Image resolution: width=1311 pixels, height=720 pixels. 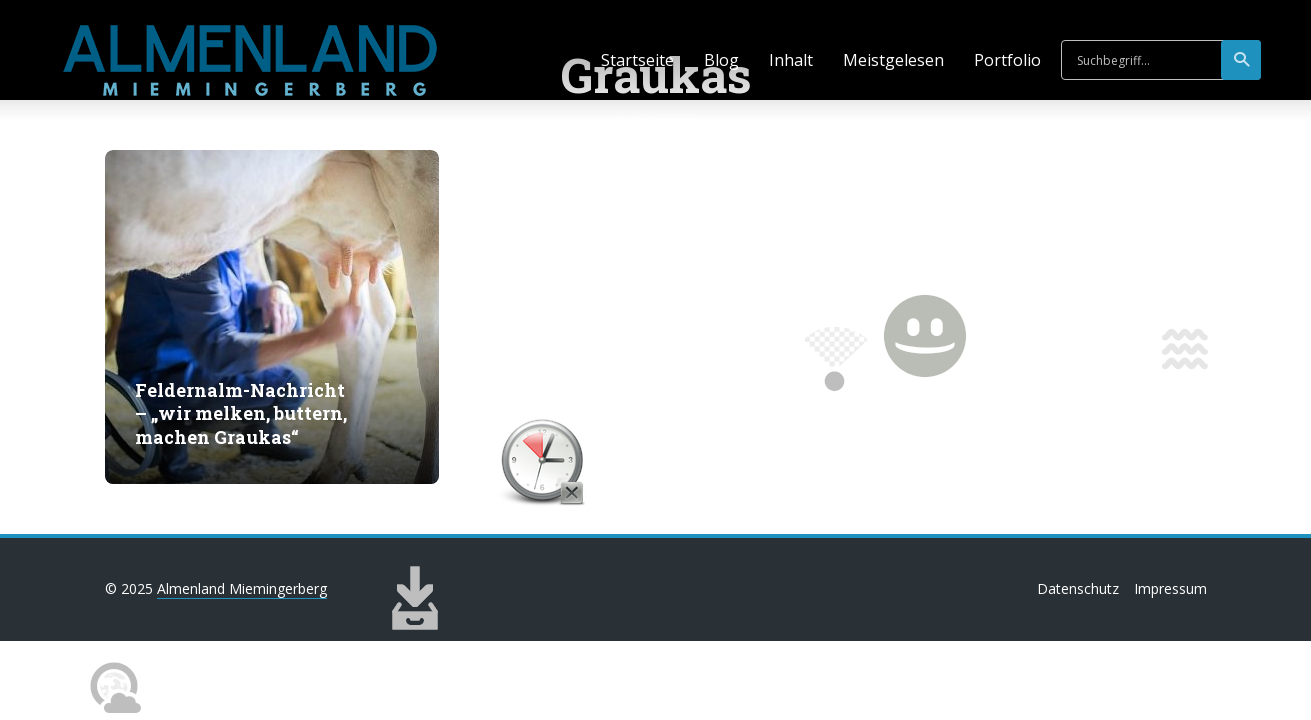 I want to click on add an emoji or reaction to a message, so click(x=925, y=336).